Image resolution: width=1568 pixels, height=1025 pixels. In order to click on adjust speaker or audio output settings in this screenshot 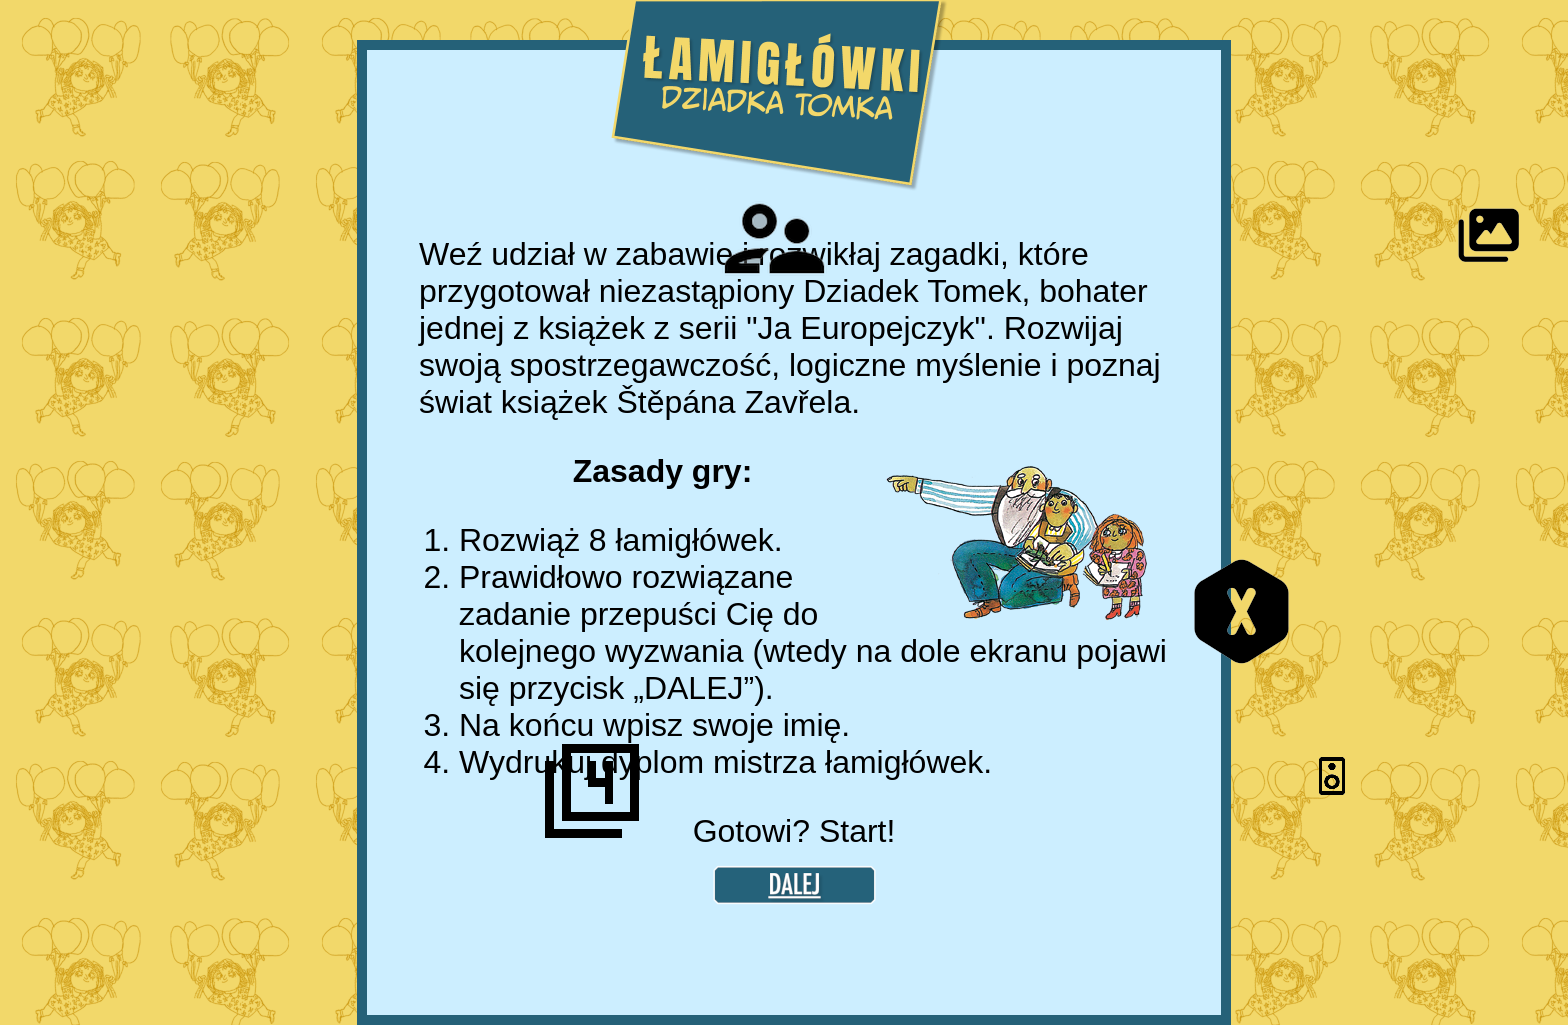, I will do `click(1332, 776)`.